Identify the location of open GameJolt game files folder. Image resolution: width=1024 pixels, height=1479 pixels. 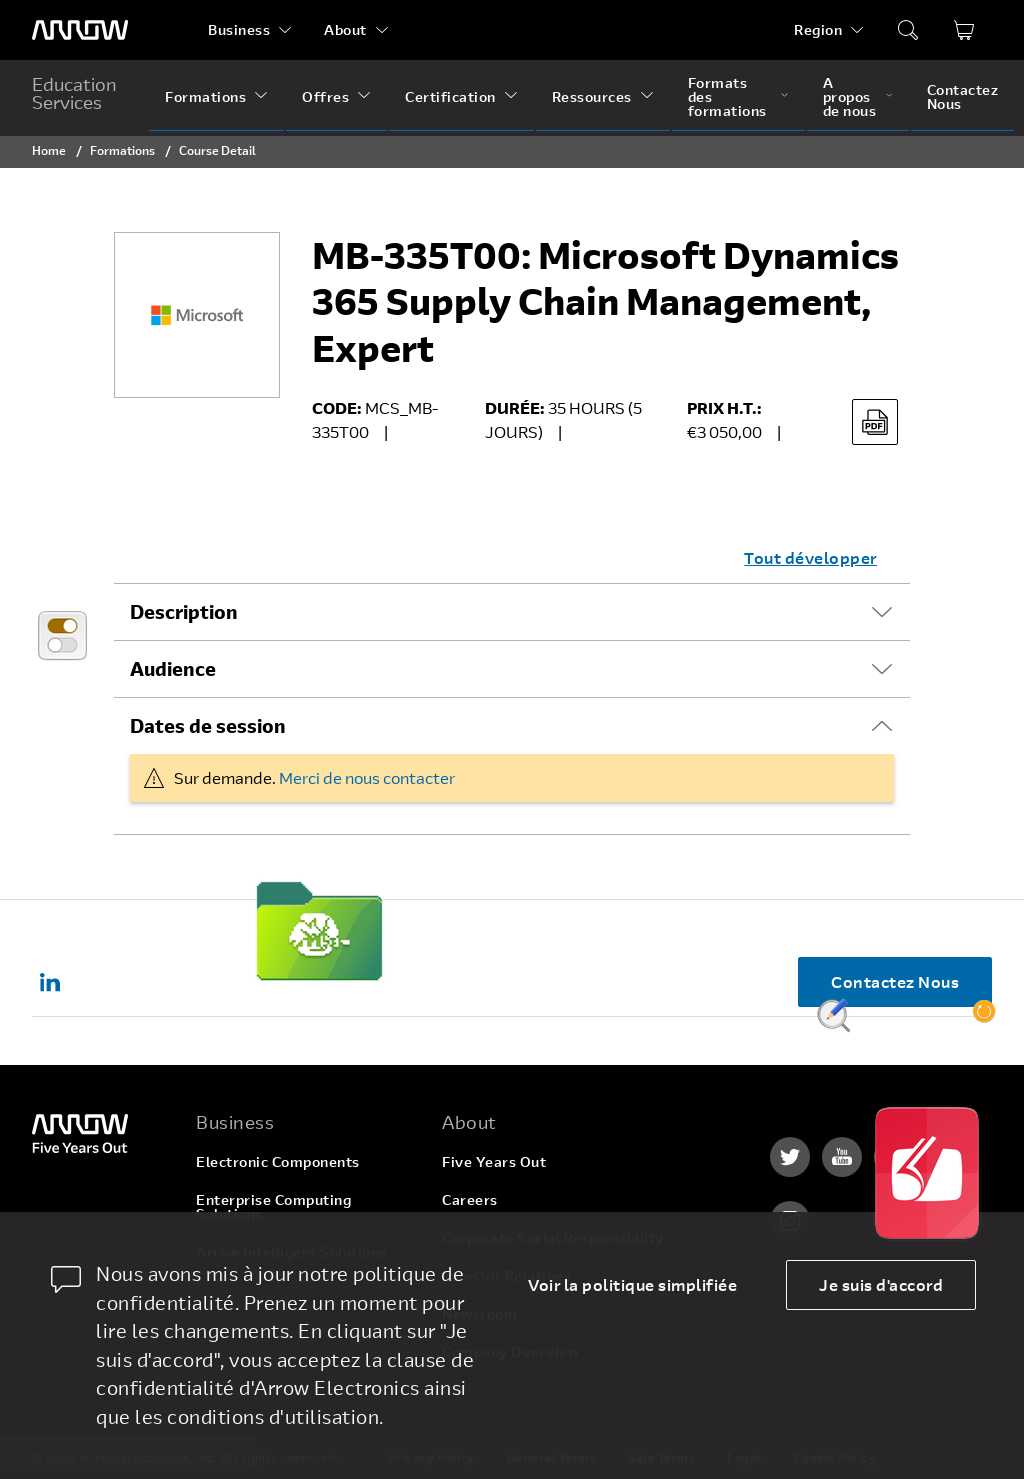
(319, 934).